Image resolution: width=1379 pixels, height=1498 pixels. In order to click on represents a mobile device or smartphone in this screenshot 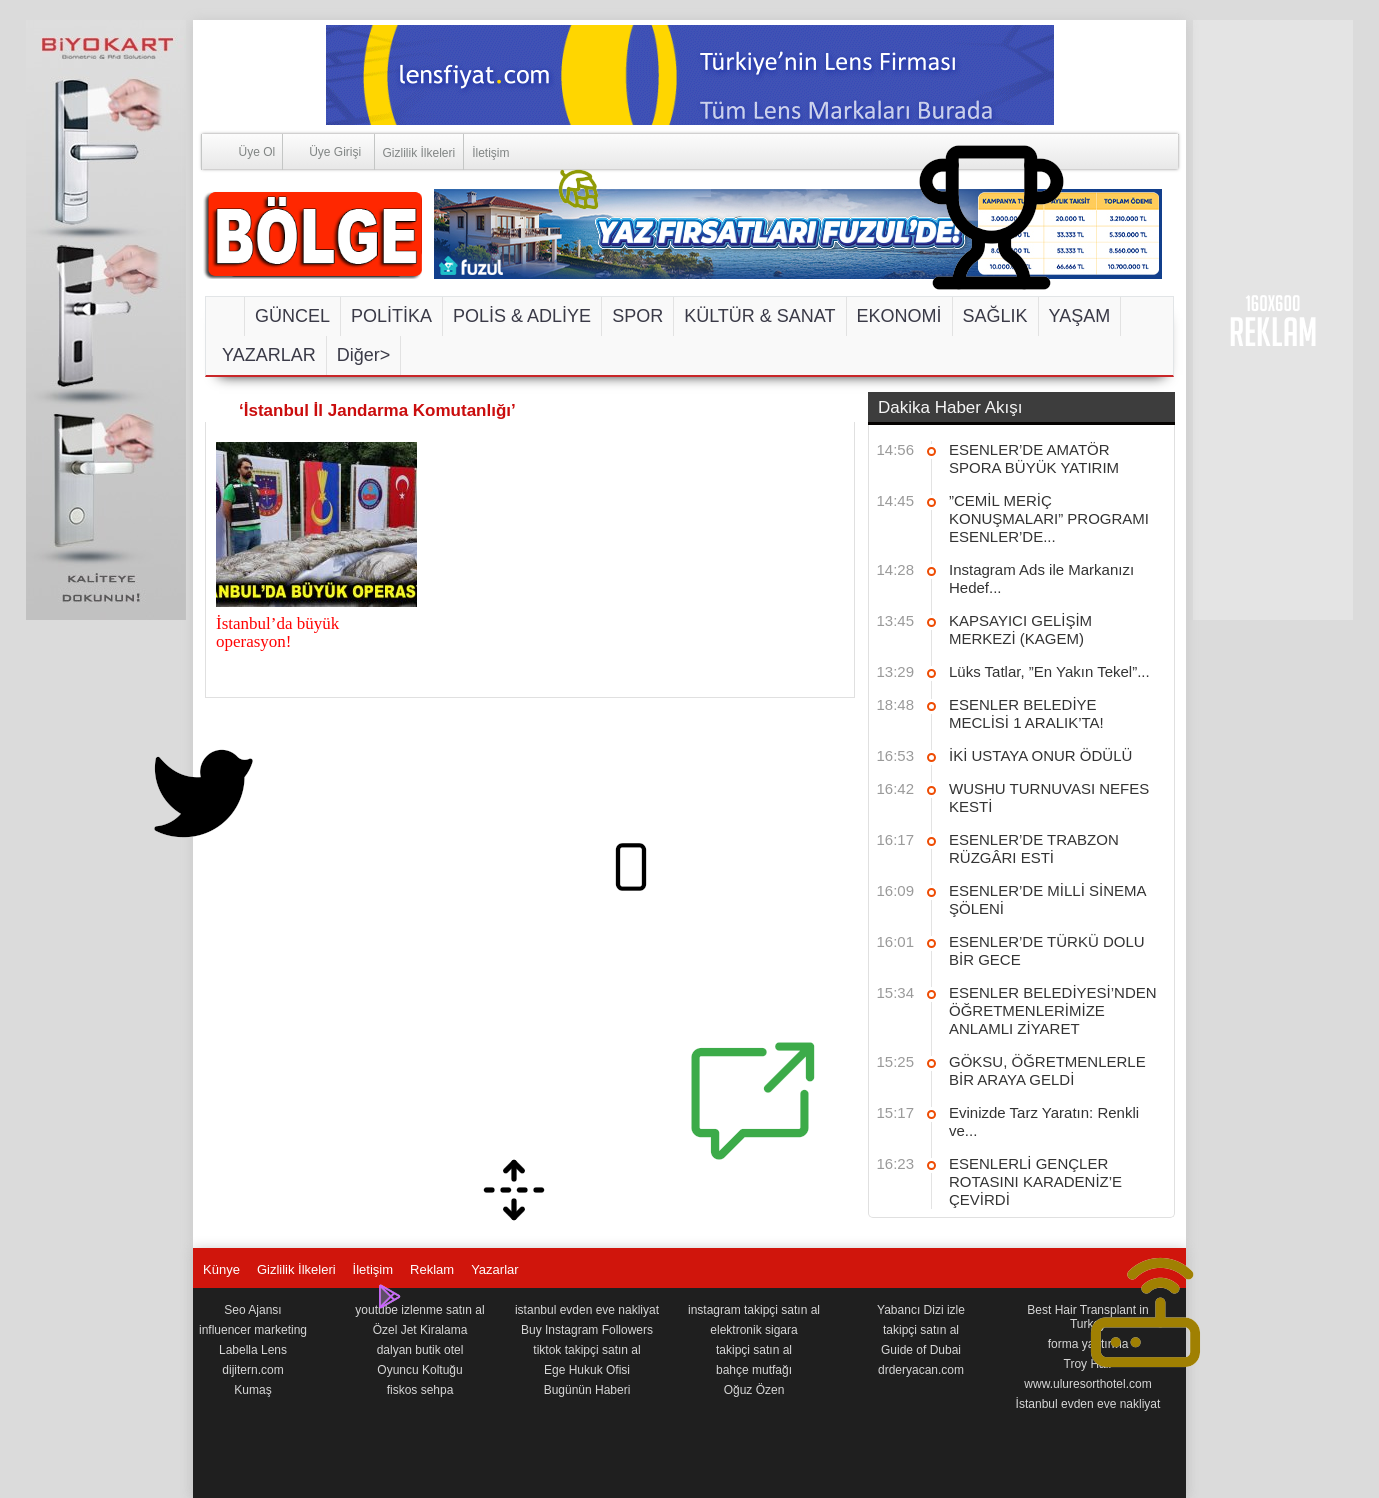, I will do `click(631, 867)`.